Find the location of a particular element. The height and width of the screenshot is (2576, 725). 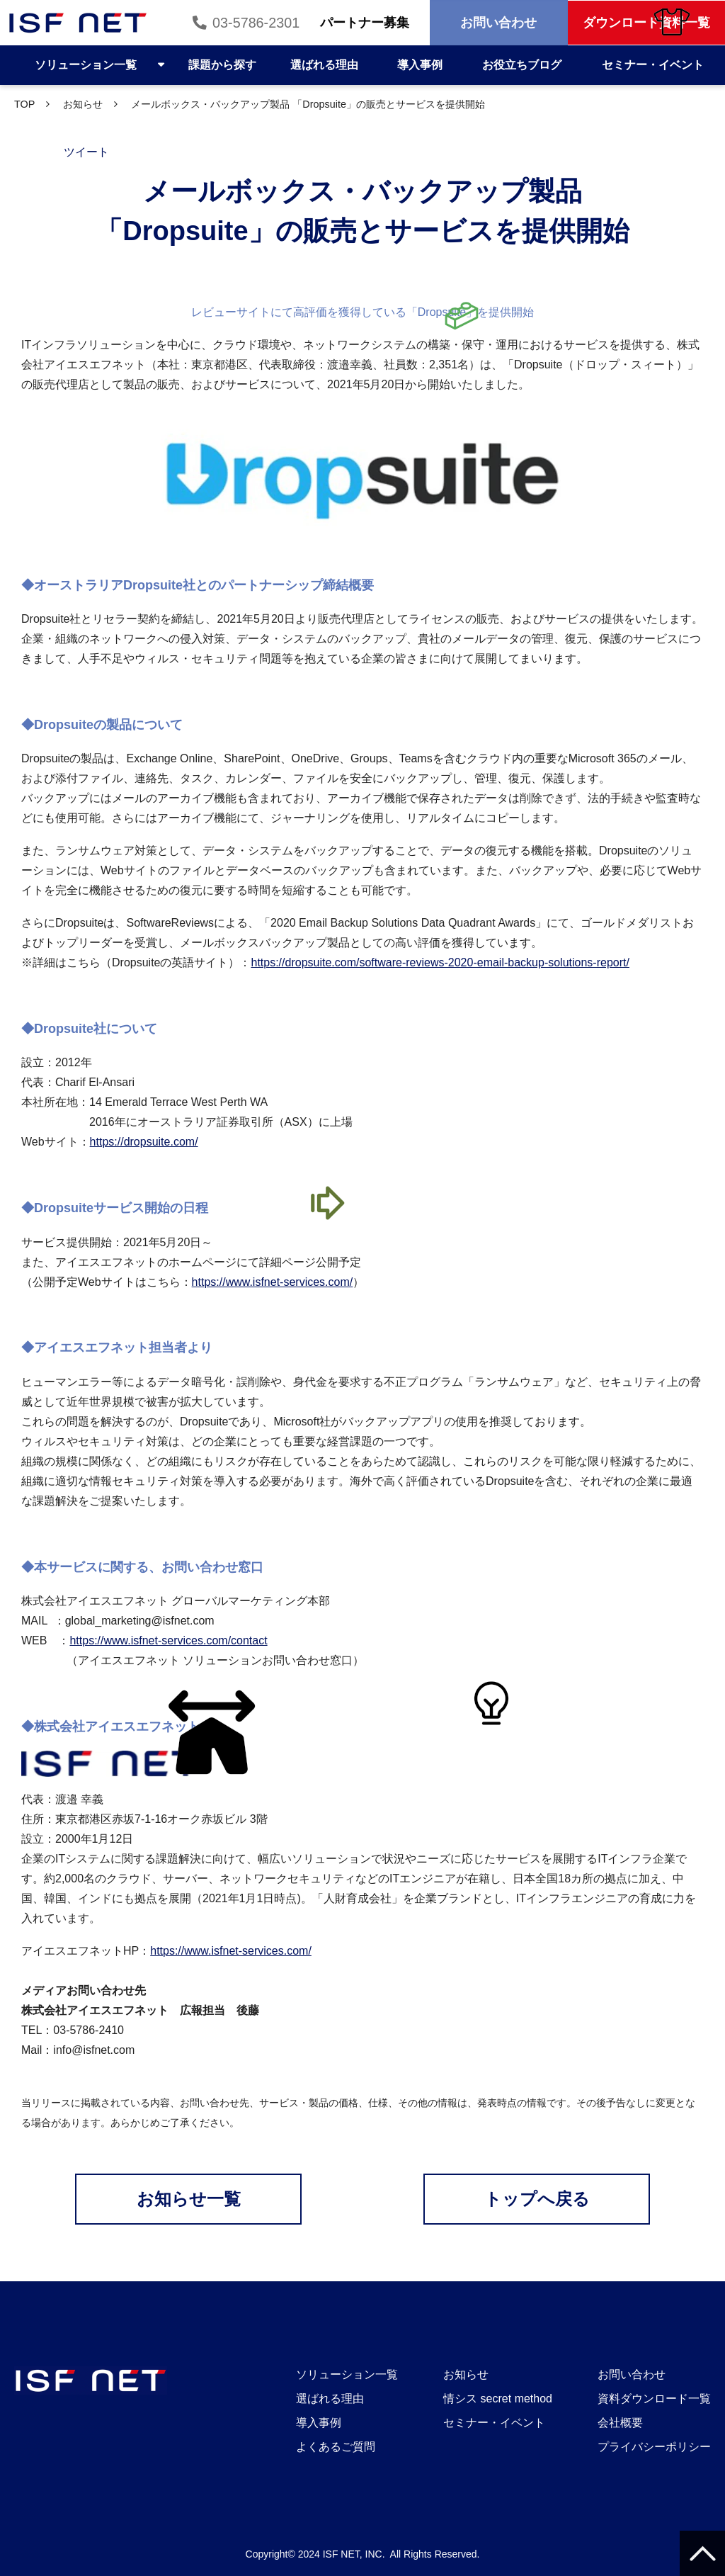

toggle light mode or brightness settings is located at coordinates (491, 1703).